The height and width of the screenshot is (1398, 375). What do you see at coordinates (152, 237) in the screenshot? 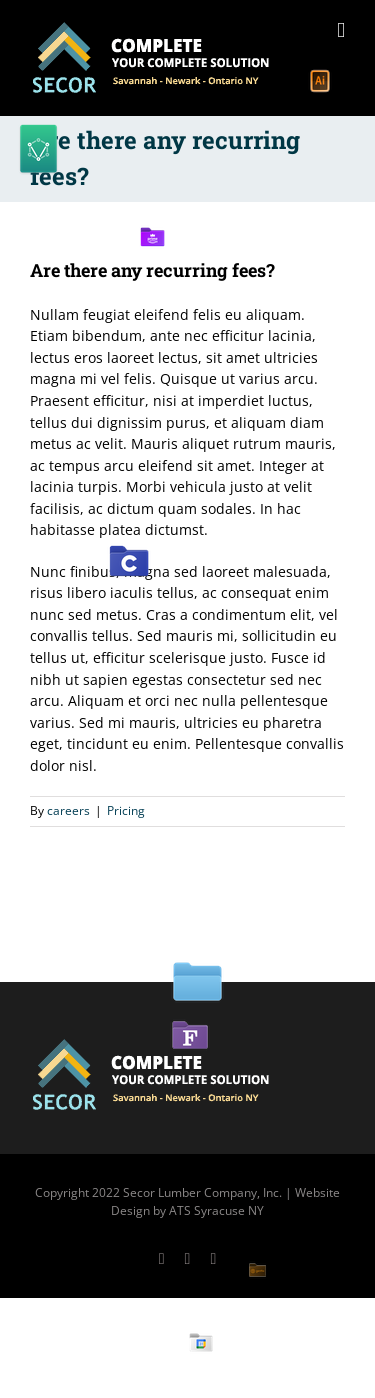
I see `open prime gaming folder` at bounding box center [152, 237].